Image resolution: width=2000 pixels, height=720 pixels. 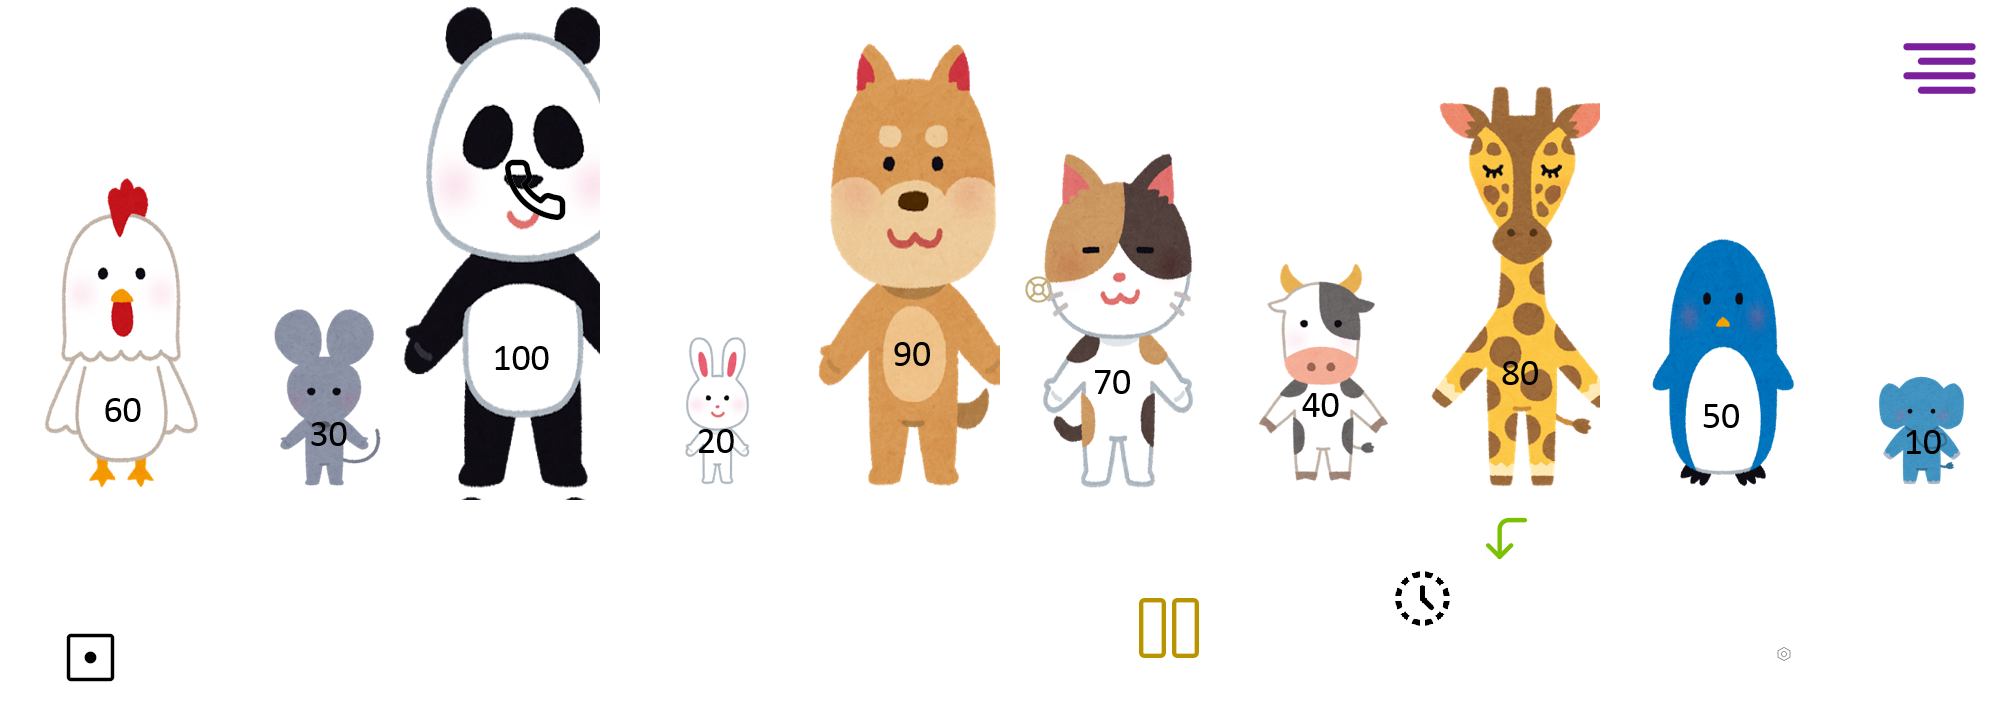 What do you see at coordinates (1506, 538) in the screenshot?
I see `go back and down in navigation` at bounding box center [1506, 538].